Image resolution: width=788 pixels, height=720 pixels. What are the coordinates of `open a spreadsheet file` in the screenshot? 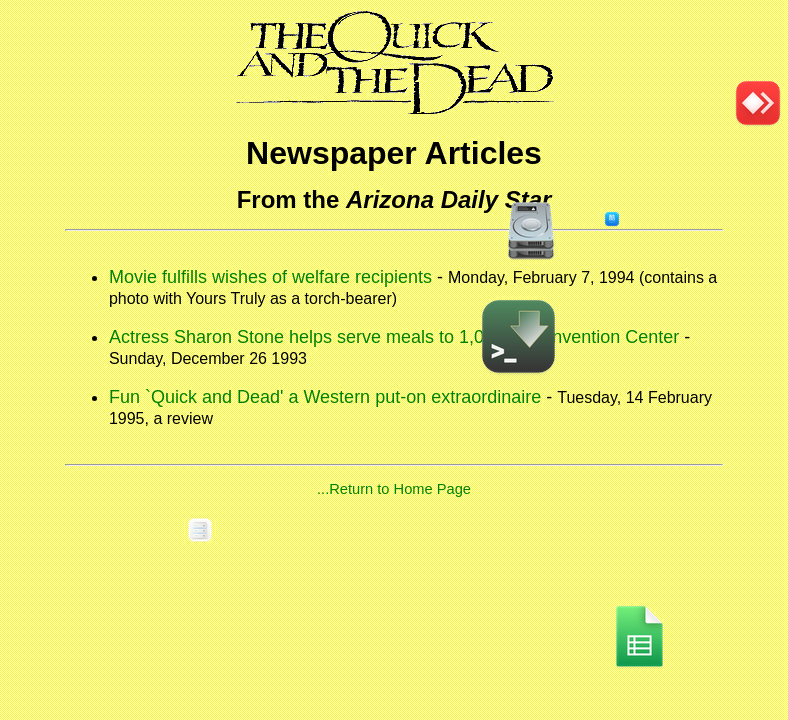 It's located at (639, 637).